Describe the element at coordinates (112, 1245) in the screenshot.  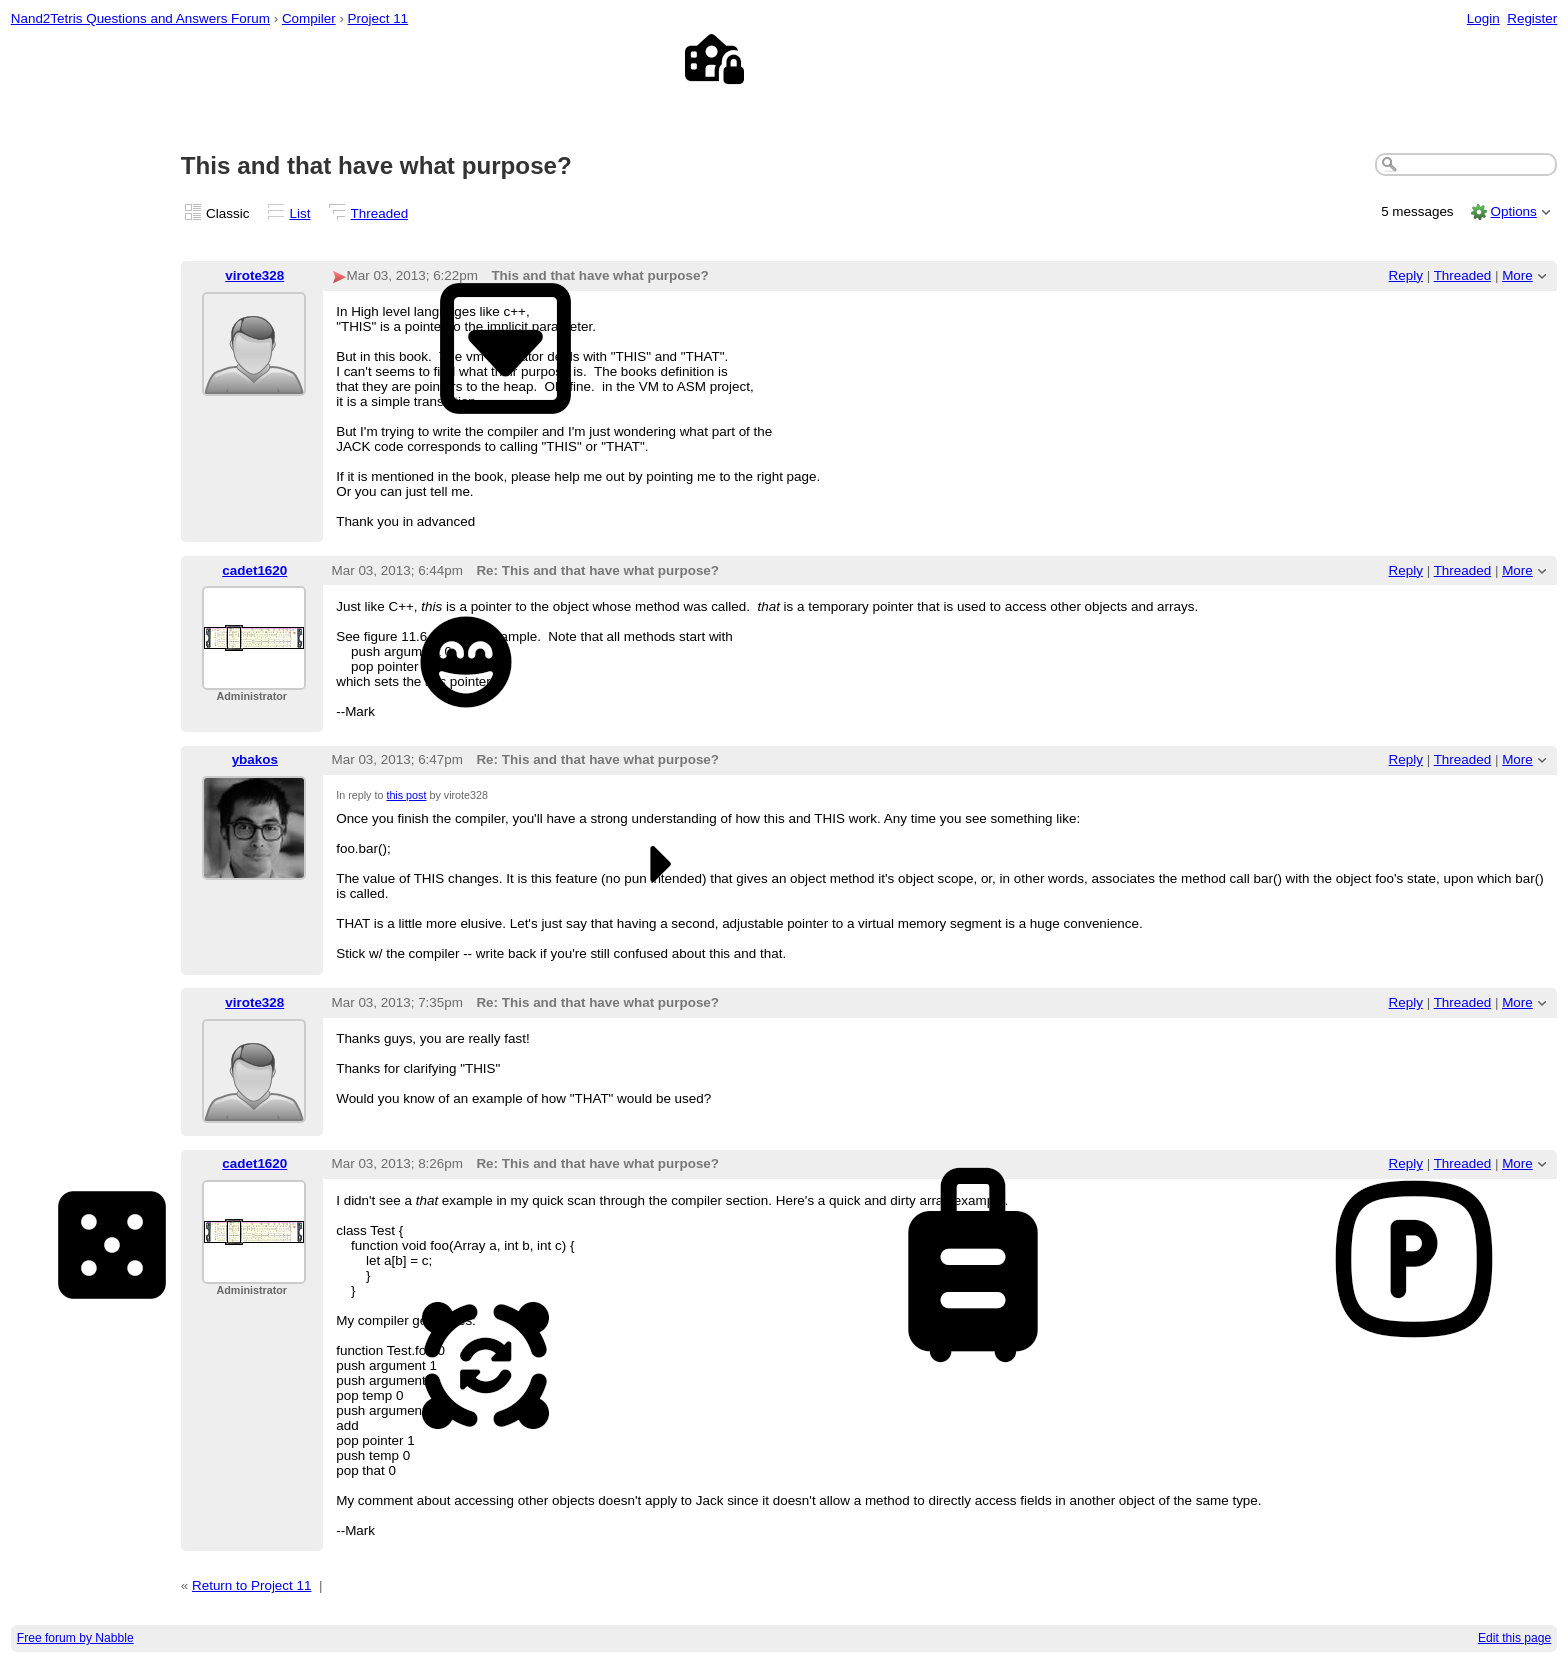
I see `indicates a random or chance-based action` at that location.